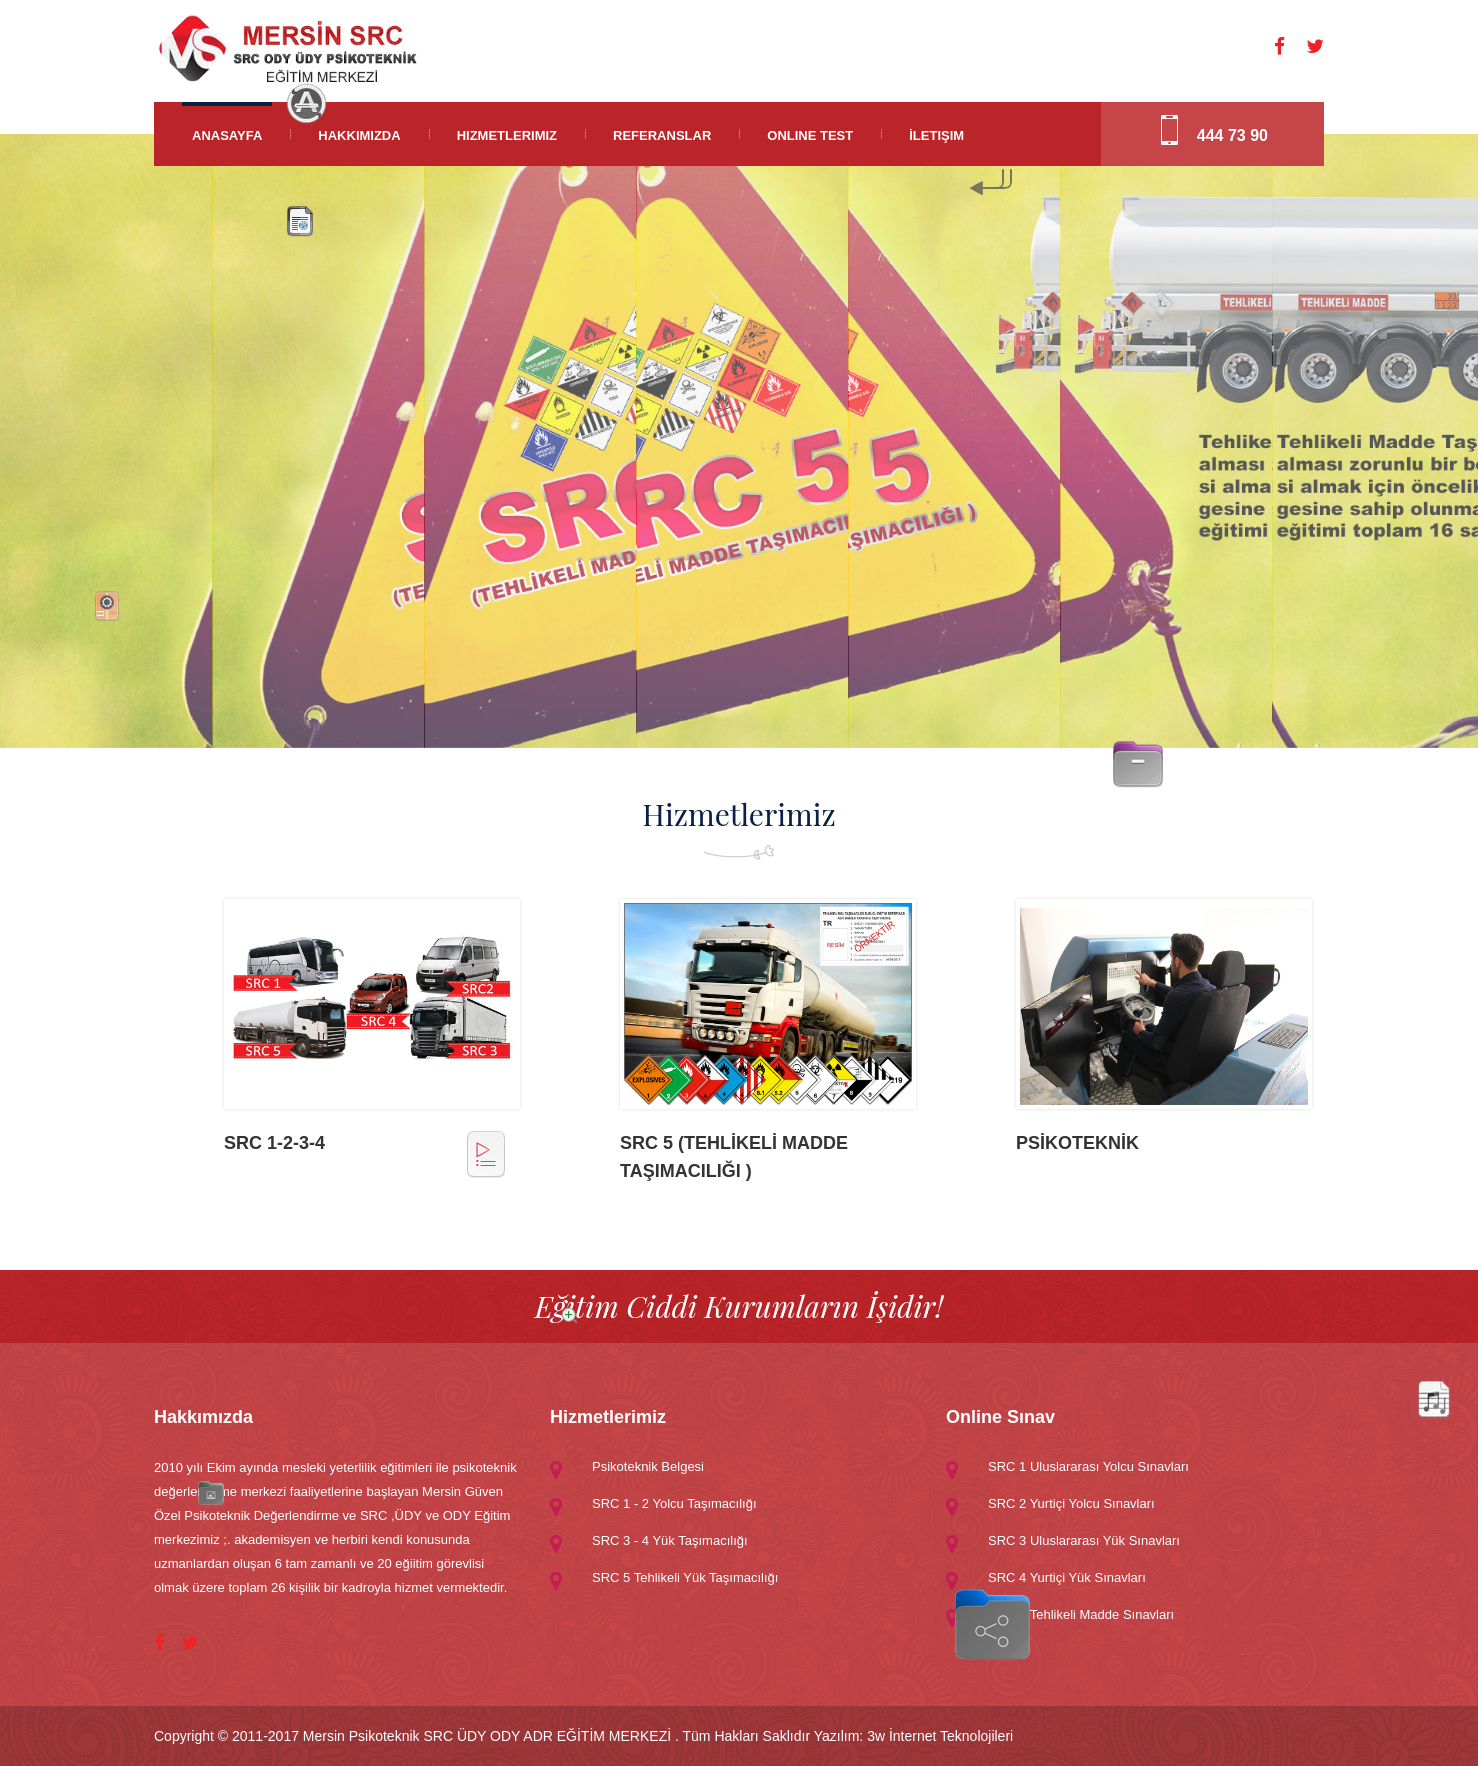 The image size is (1478, 1766). Describe the element at coordinates (1138, 764) in the screenshot. I see `open the nautilus file manager` at that location.